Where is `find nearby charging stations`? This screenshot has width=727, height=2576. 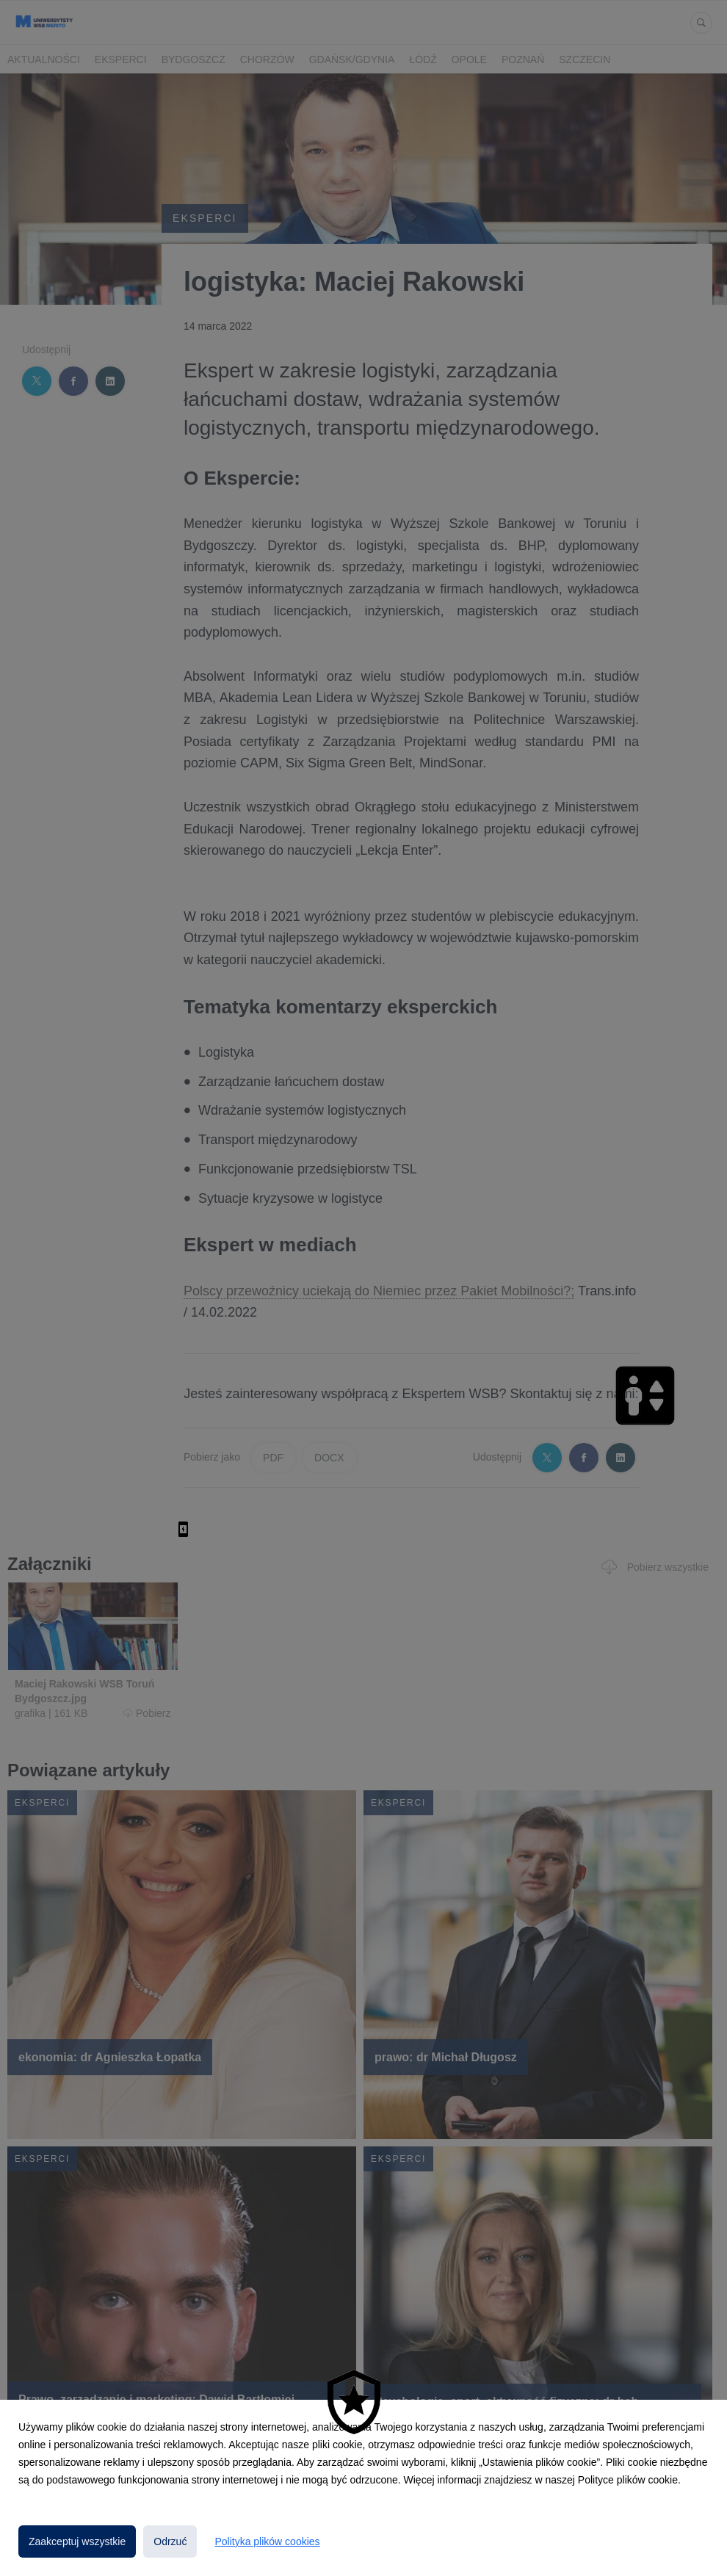 find nearby charging stations is located at coordinates (183, 1529).